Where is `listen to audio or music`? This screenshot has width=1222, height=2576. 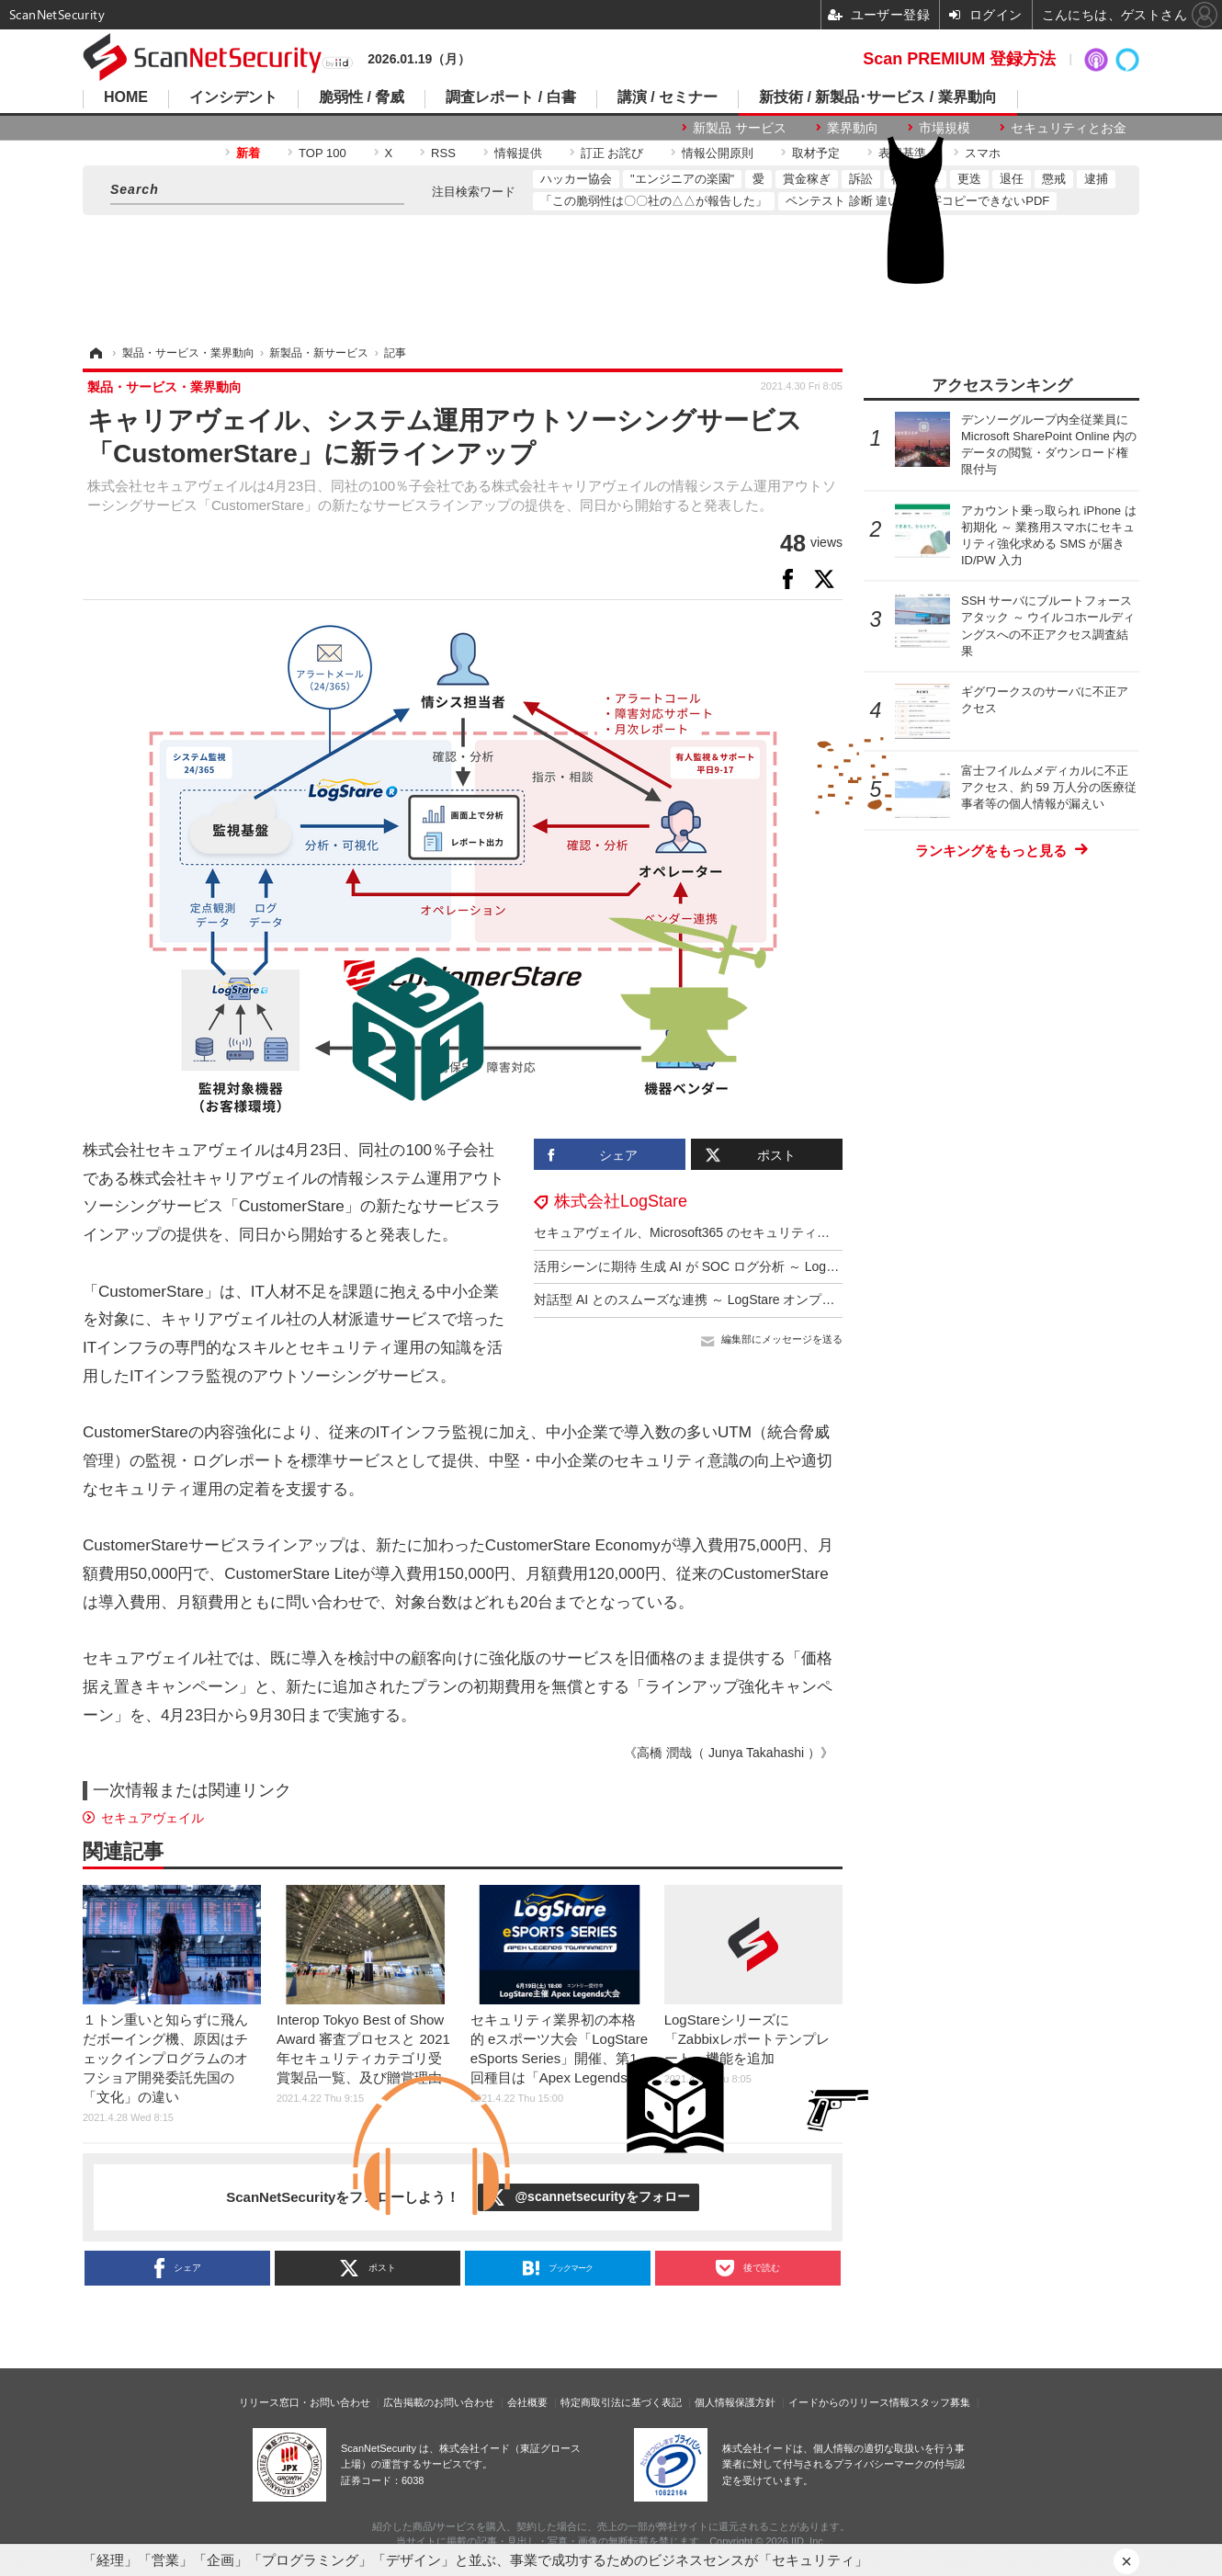
listen to audio or music is located at coordinates (431, 2145).